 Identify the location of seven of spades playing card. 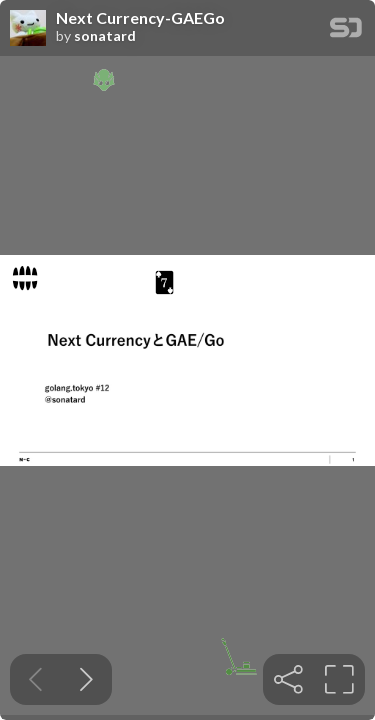
(164, 282).